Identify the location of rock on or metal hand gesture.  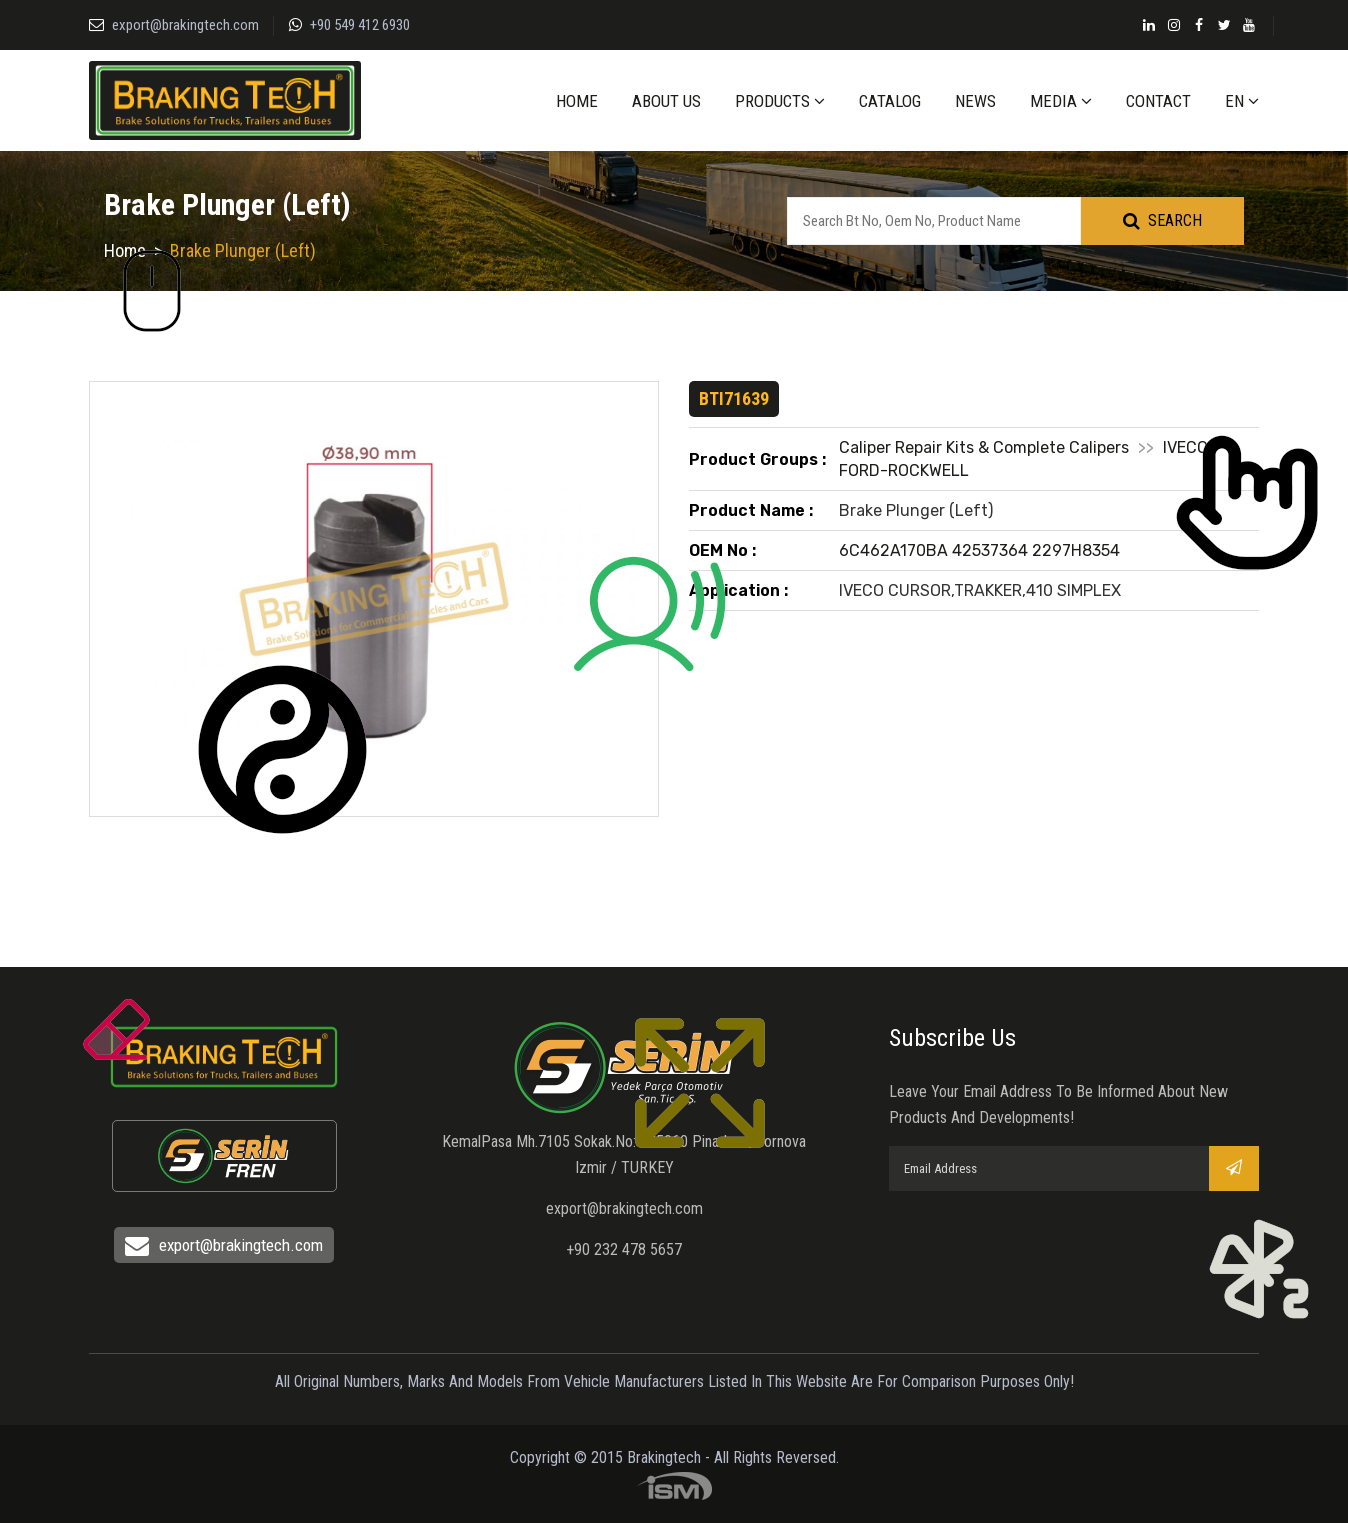
(1247, 499).